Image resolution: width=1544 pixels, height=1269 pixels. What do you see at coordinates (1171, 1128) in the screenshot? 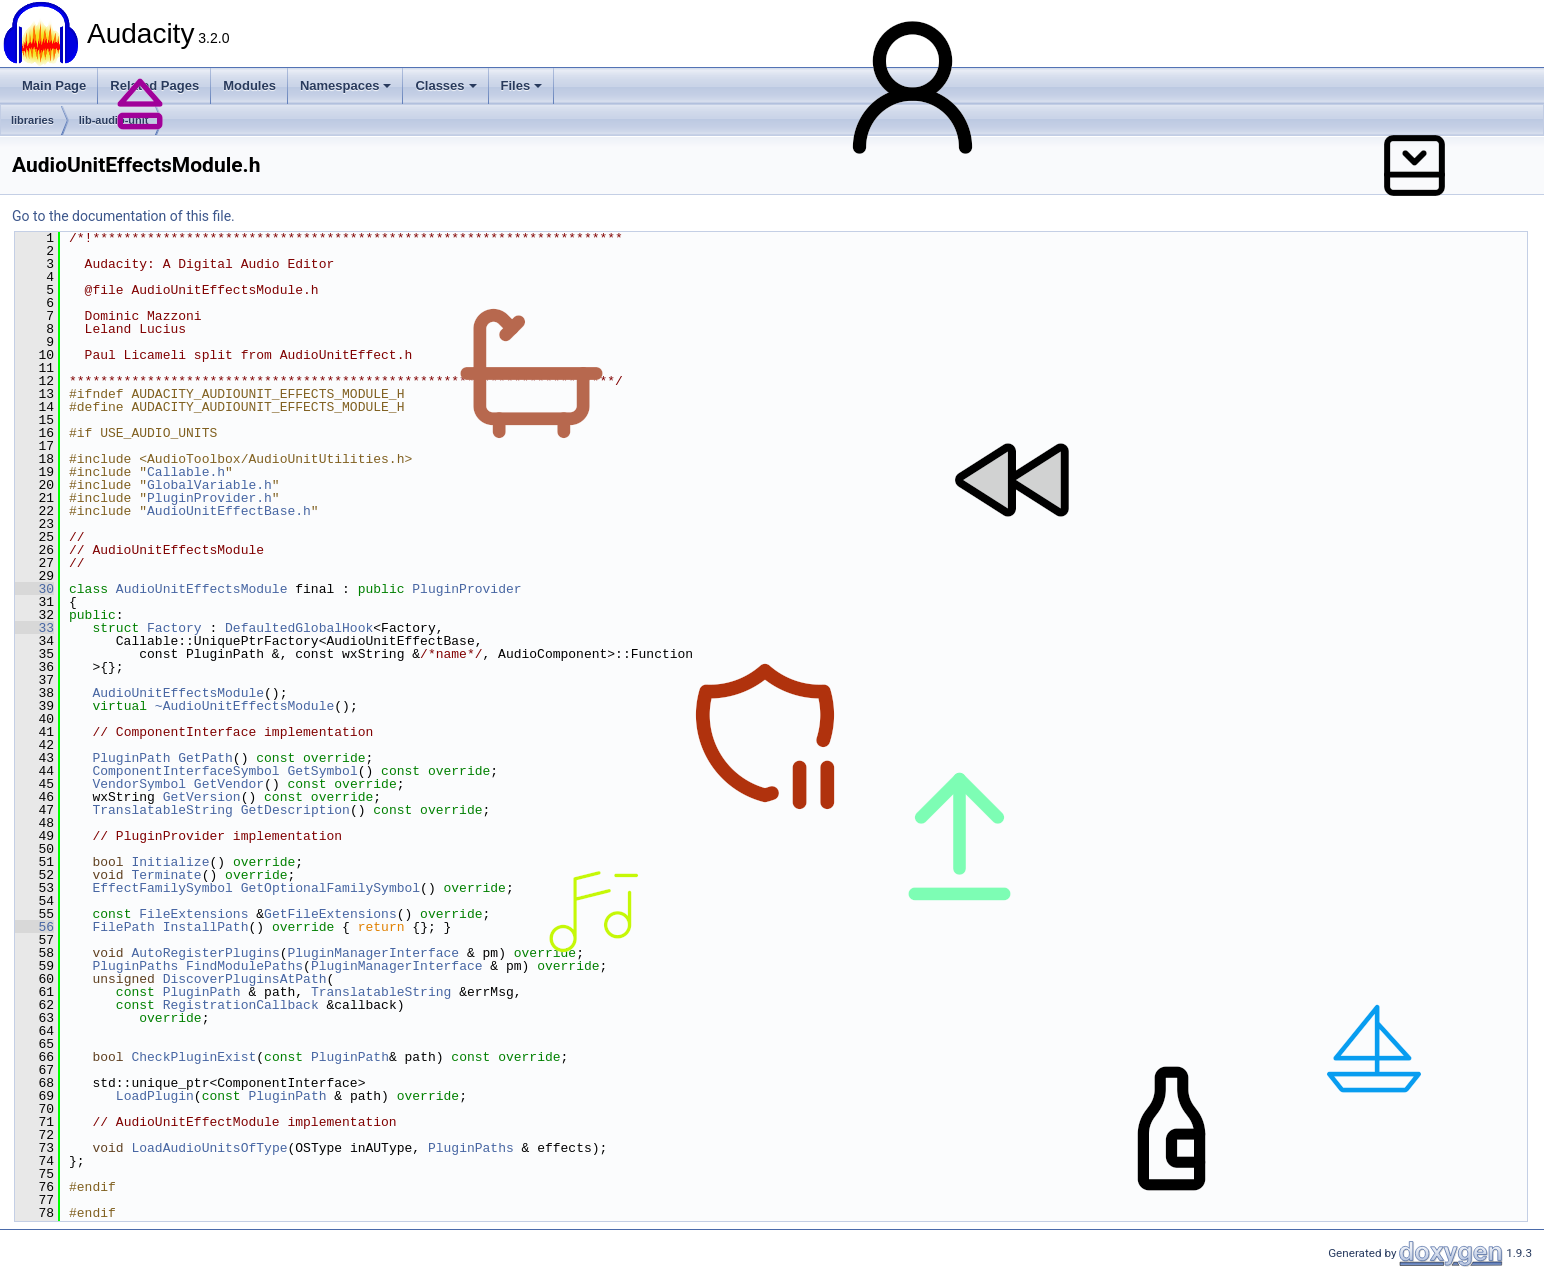
I see `browse wine selection` at bounding box center [1171, 1128].